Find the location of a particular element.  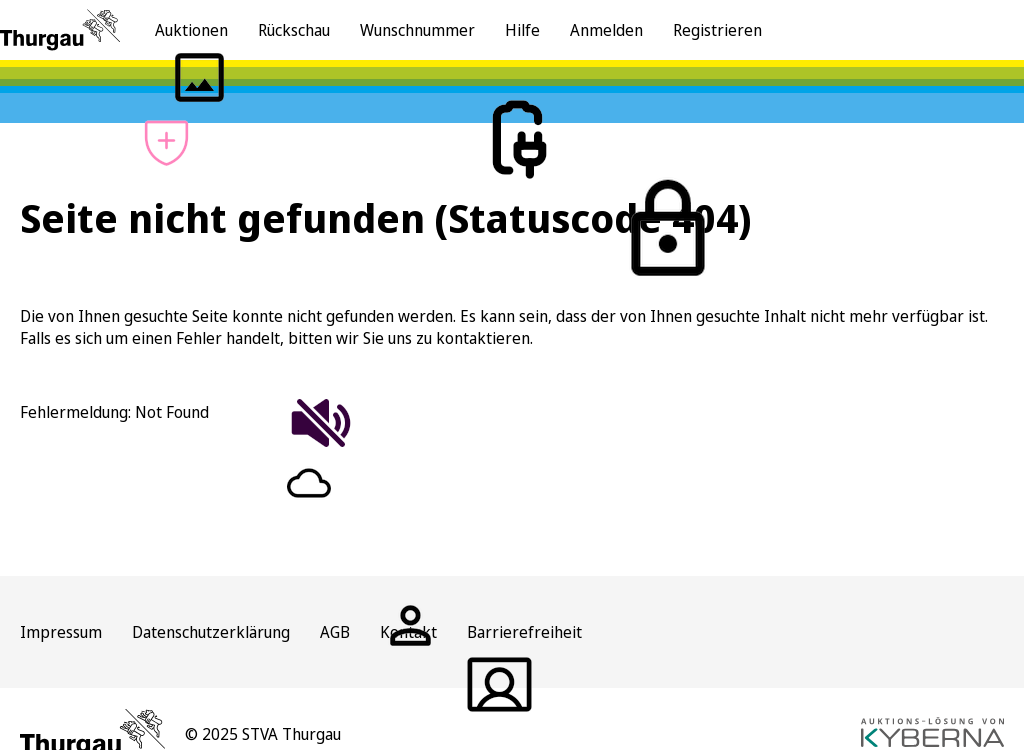

indicates battery is currently charging is located at coordinates (517, 137).